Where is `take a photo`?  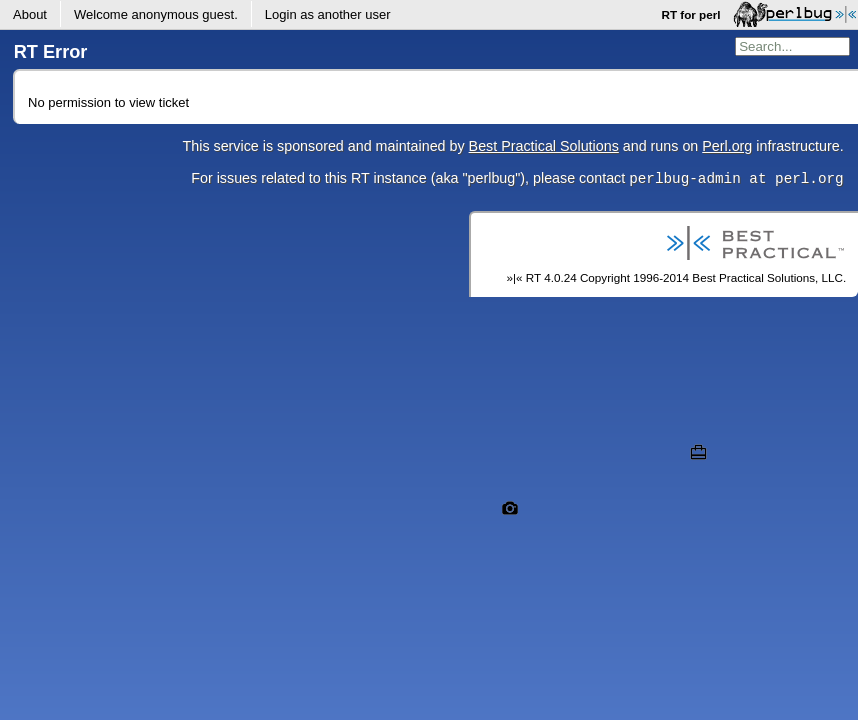
take a photo is located at coordinates (510, 508).